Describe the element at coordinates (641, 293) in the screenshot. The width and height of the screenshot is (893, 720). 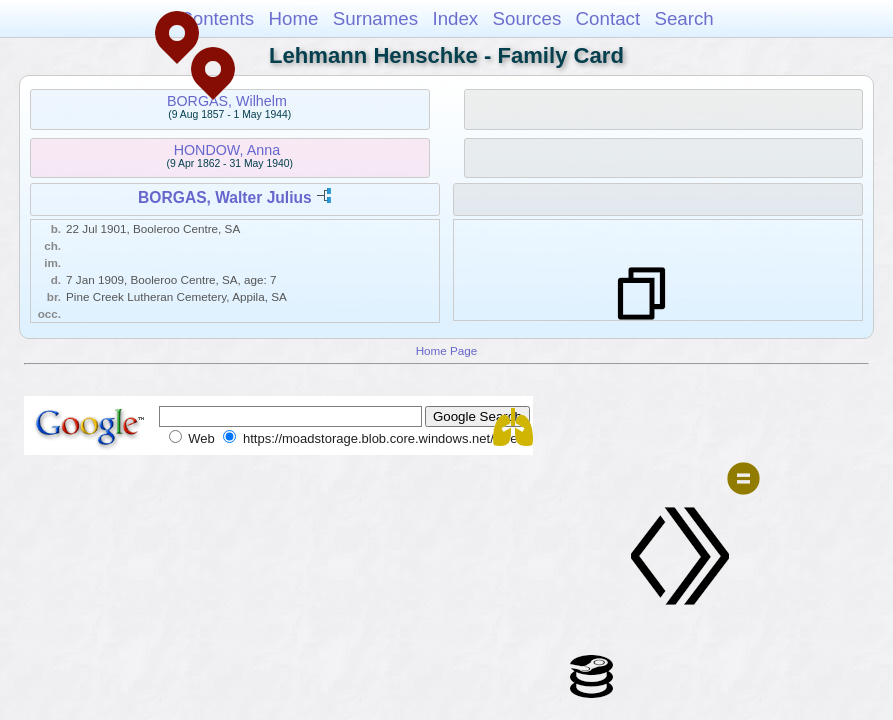
I see `copy file to clipboard` at that location.